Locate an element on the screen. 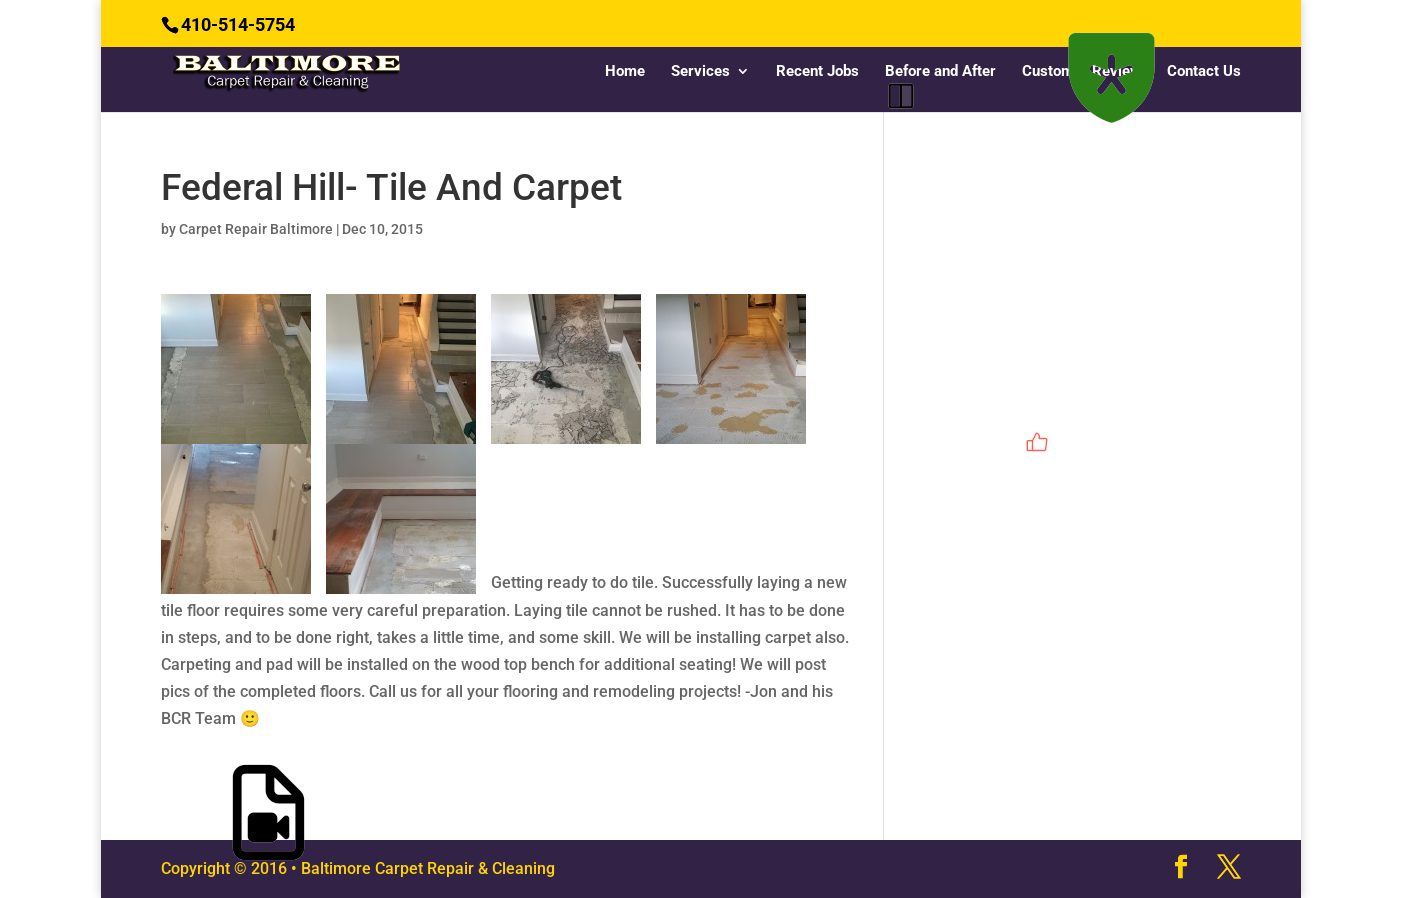 This screenshot has height=898, width=1401. indicates premium or starred security feature is located at coordinates (1111, 72).